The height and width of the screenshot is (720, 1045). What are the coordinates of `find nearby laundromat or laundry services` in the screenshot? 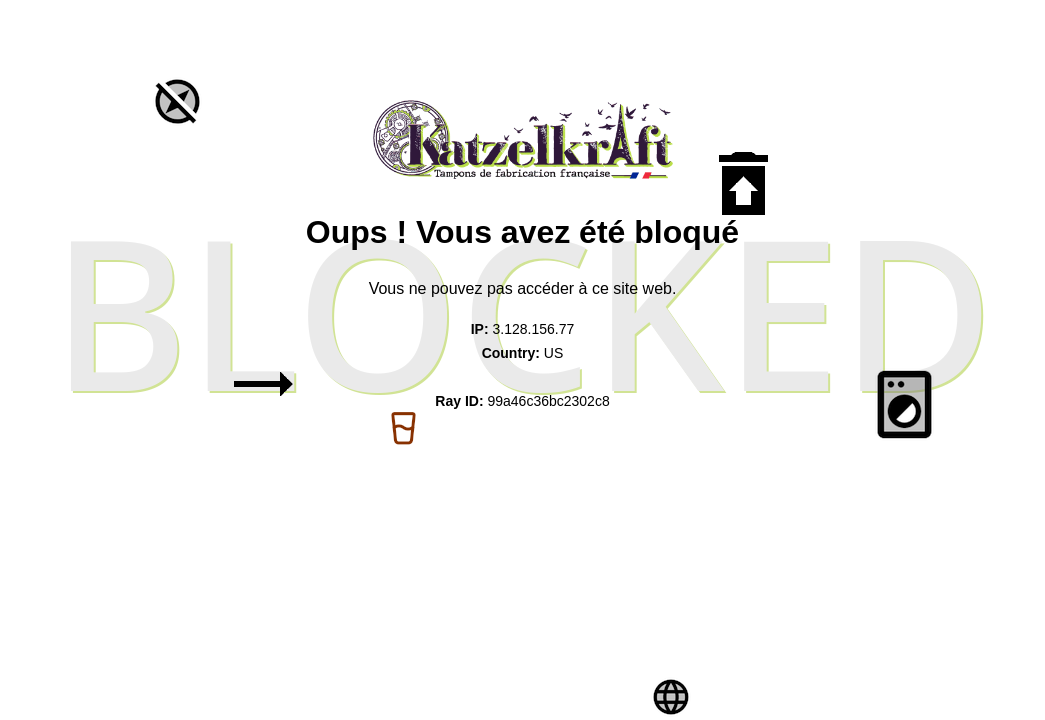 It's located at (904, 404).